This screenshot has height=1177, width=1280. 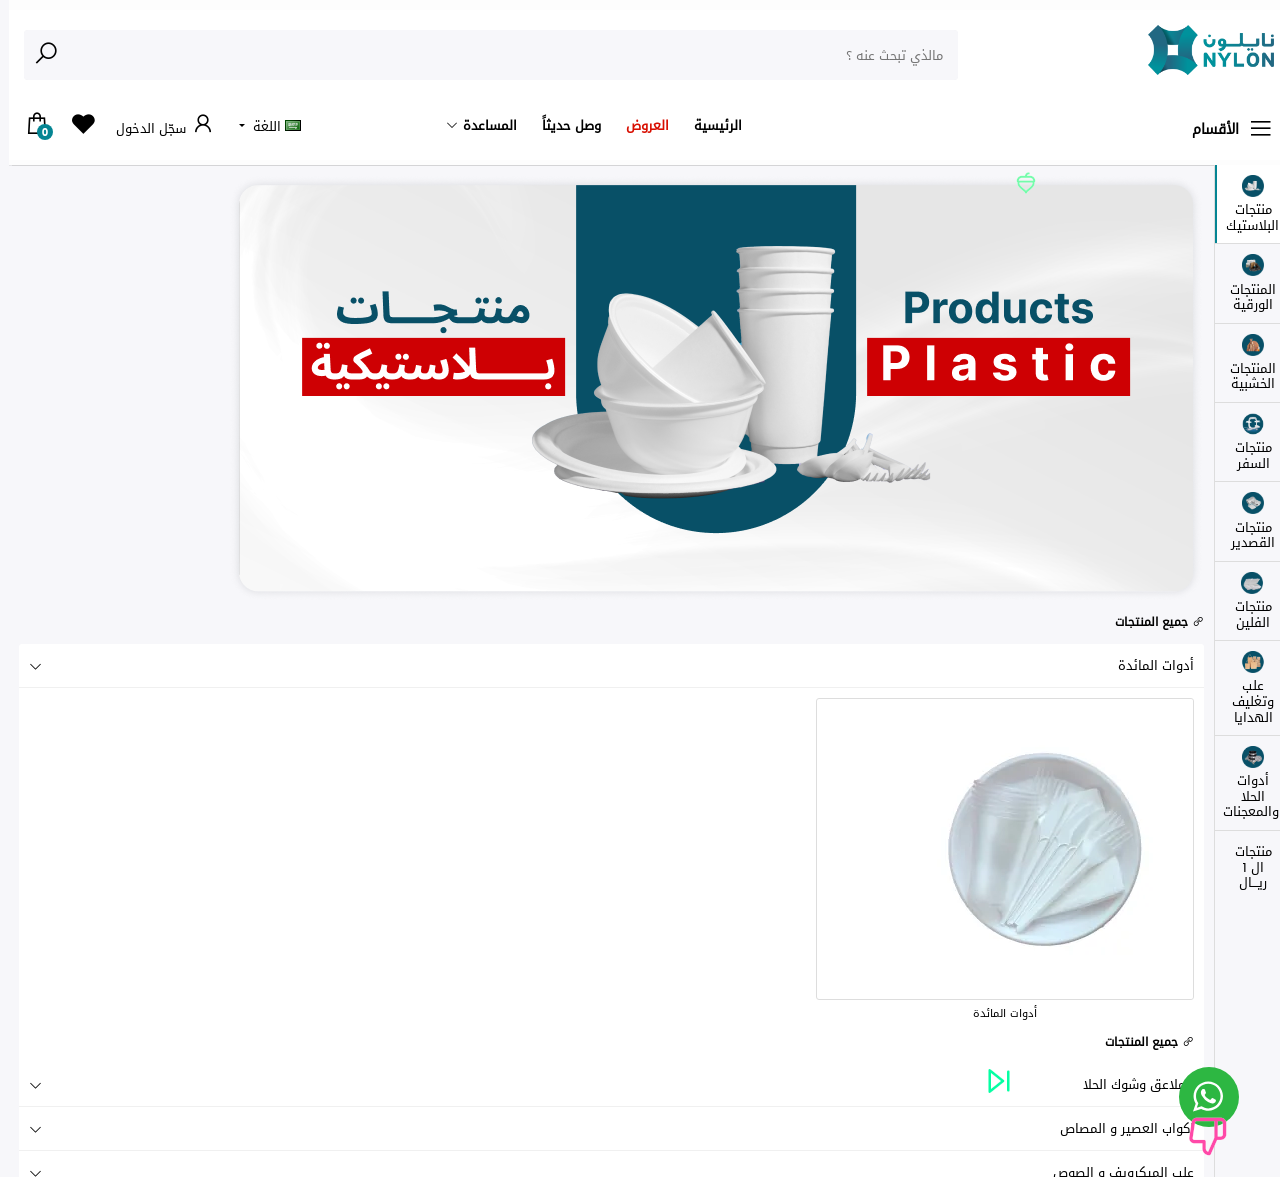 I want to click on dislike or downvote content, so click(x=1207, y=1136).